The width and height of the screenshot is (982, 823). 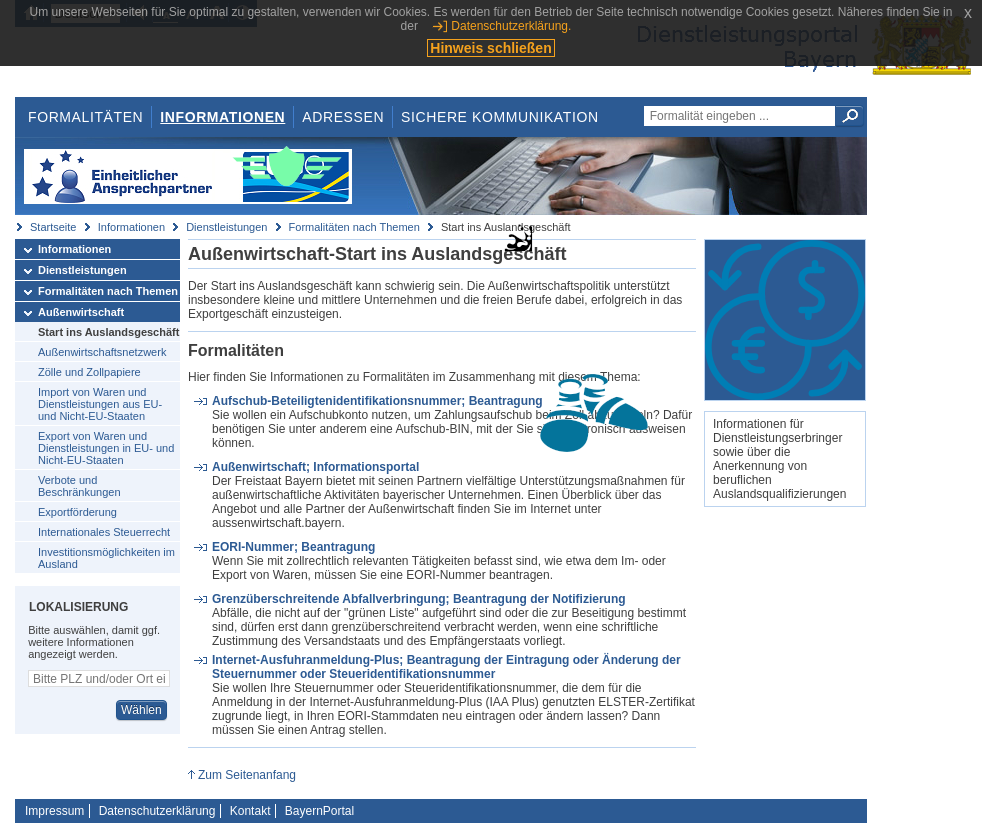 What do you see at coordinates (287, 166) in the screenshot?
I see `air force or military aviation badge` at bounding box center [287, 166].